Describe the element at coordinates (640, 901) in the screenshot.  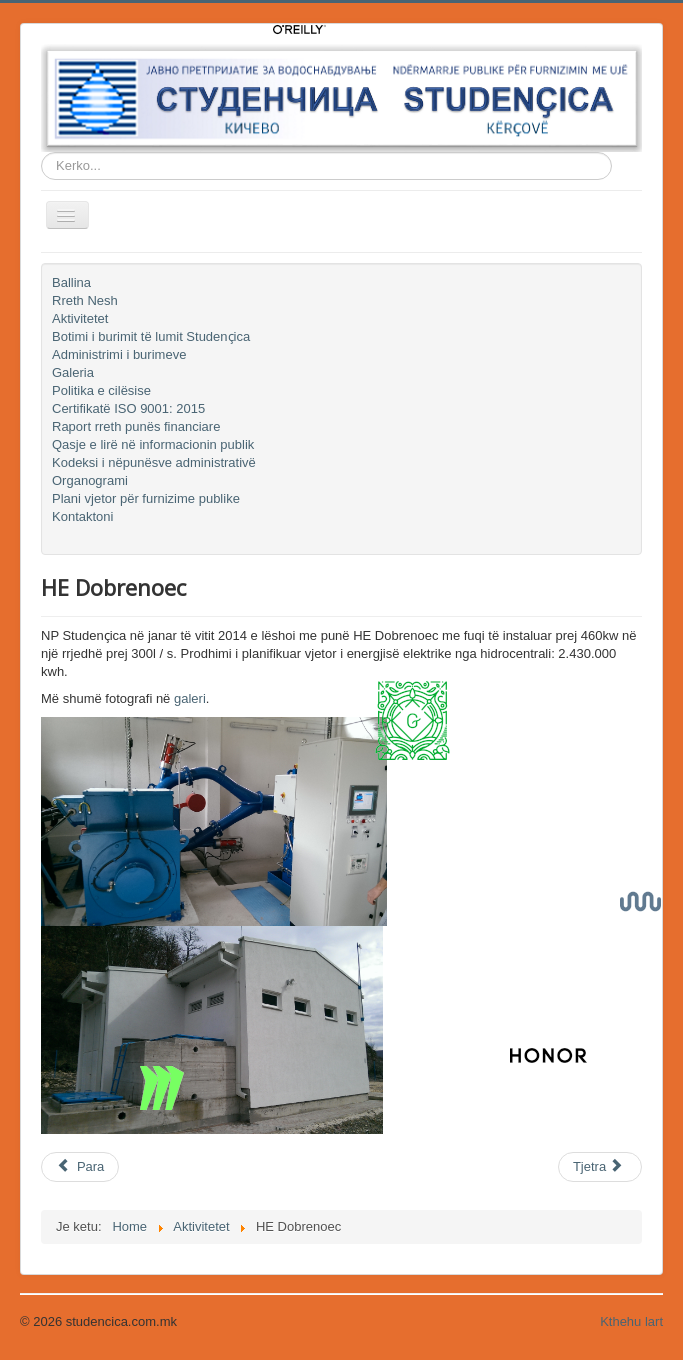
I see `visit kununu employer review platform` at that location.